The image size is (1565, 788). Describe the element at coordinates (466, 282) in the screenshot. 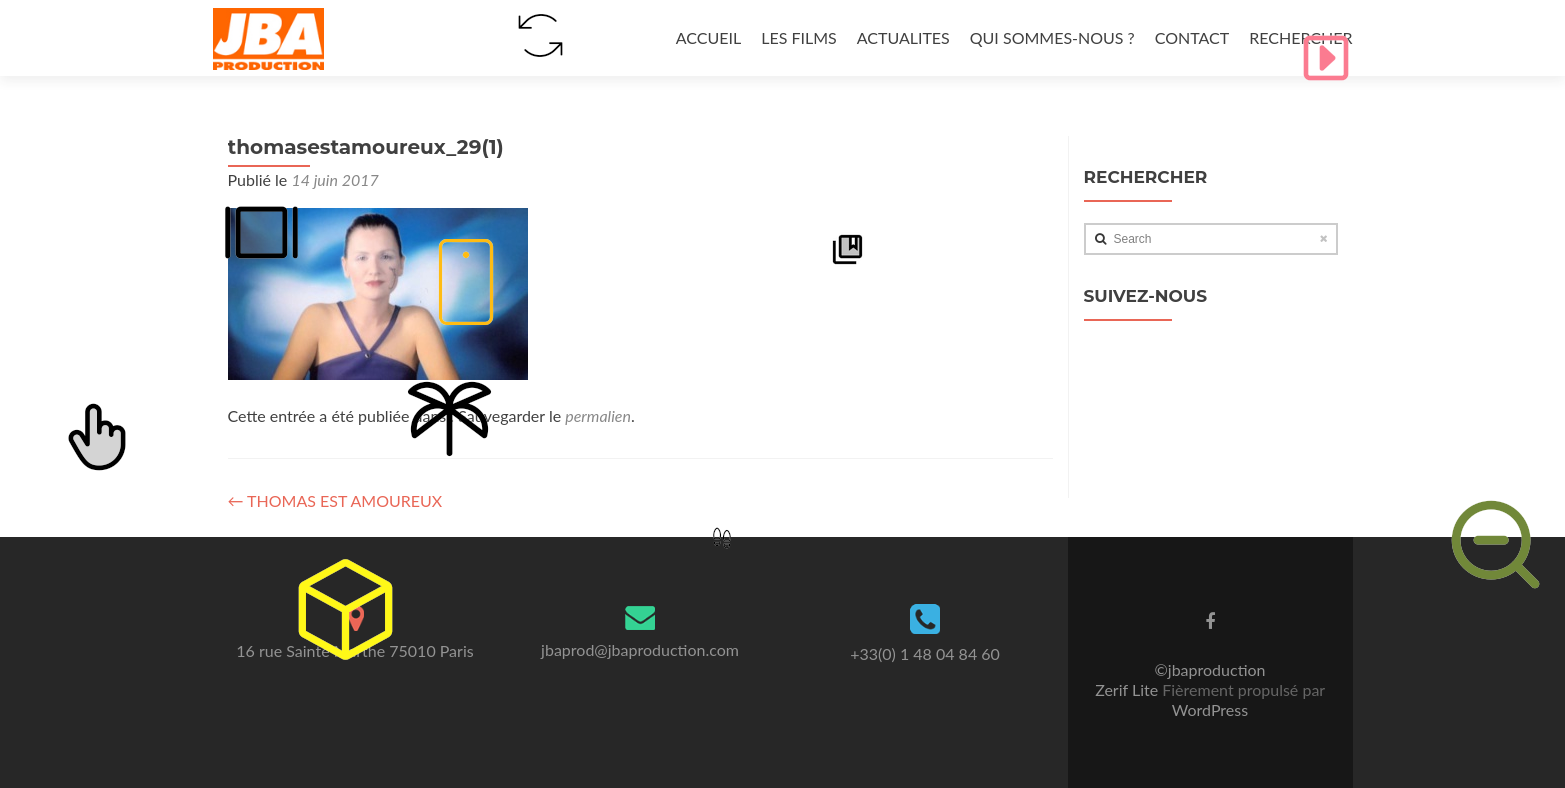

I see `access device camera through mobile` at that location.